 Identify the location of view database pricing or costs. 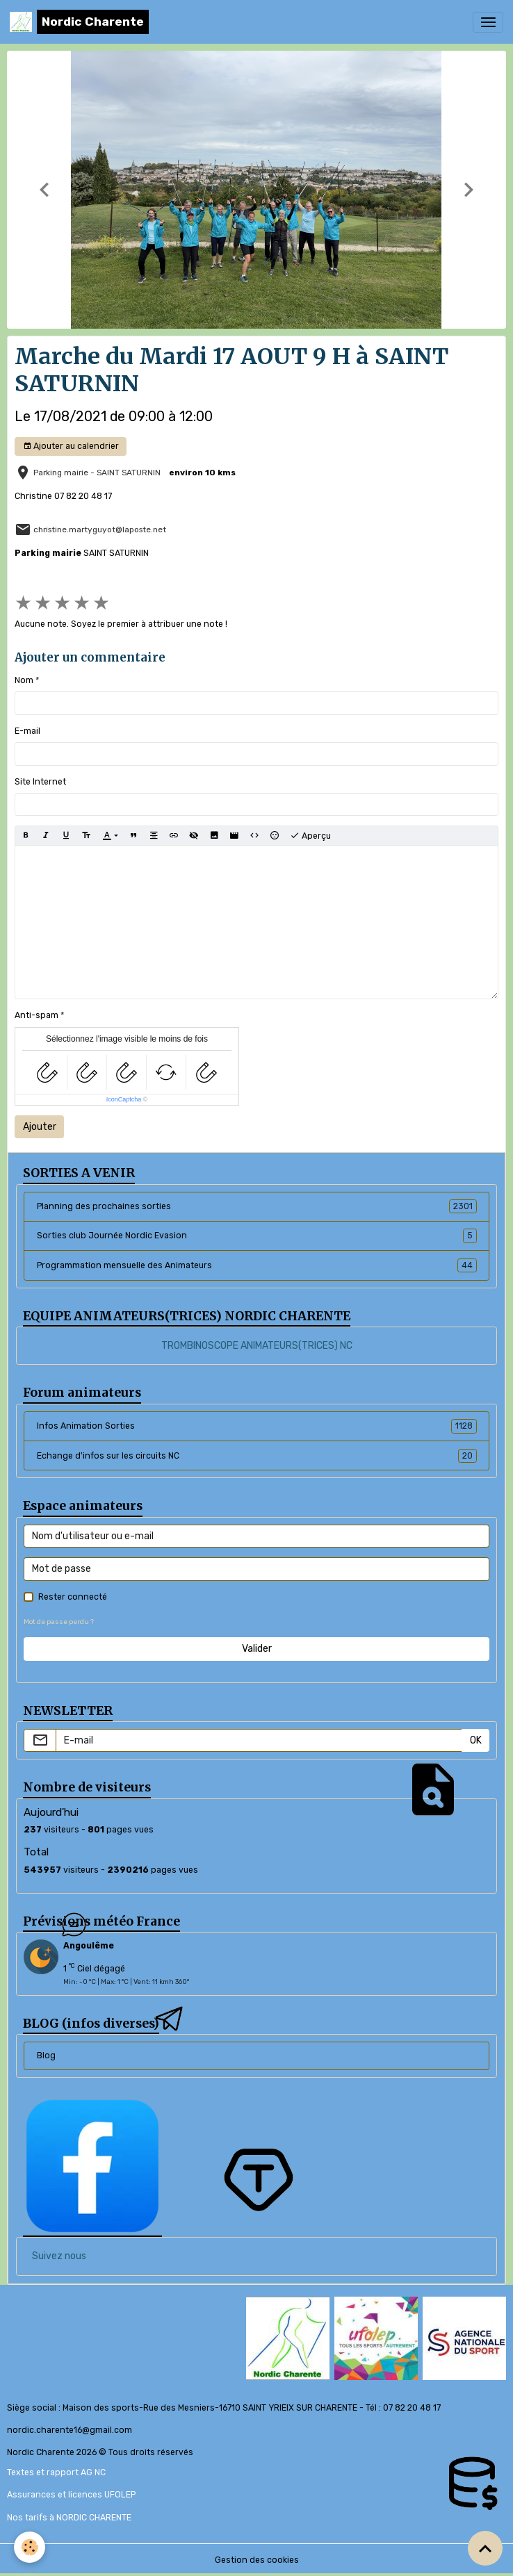
(472, 2482).